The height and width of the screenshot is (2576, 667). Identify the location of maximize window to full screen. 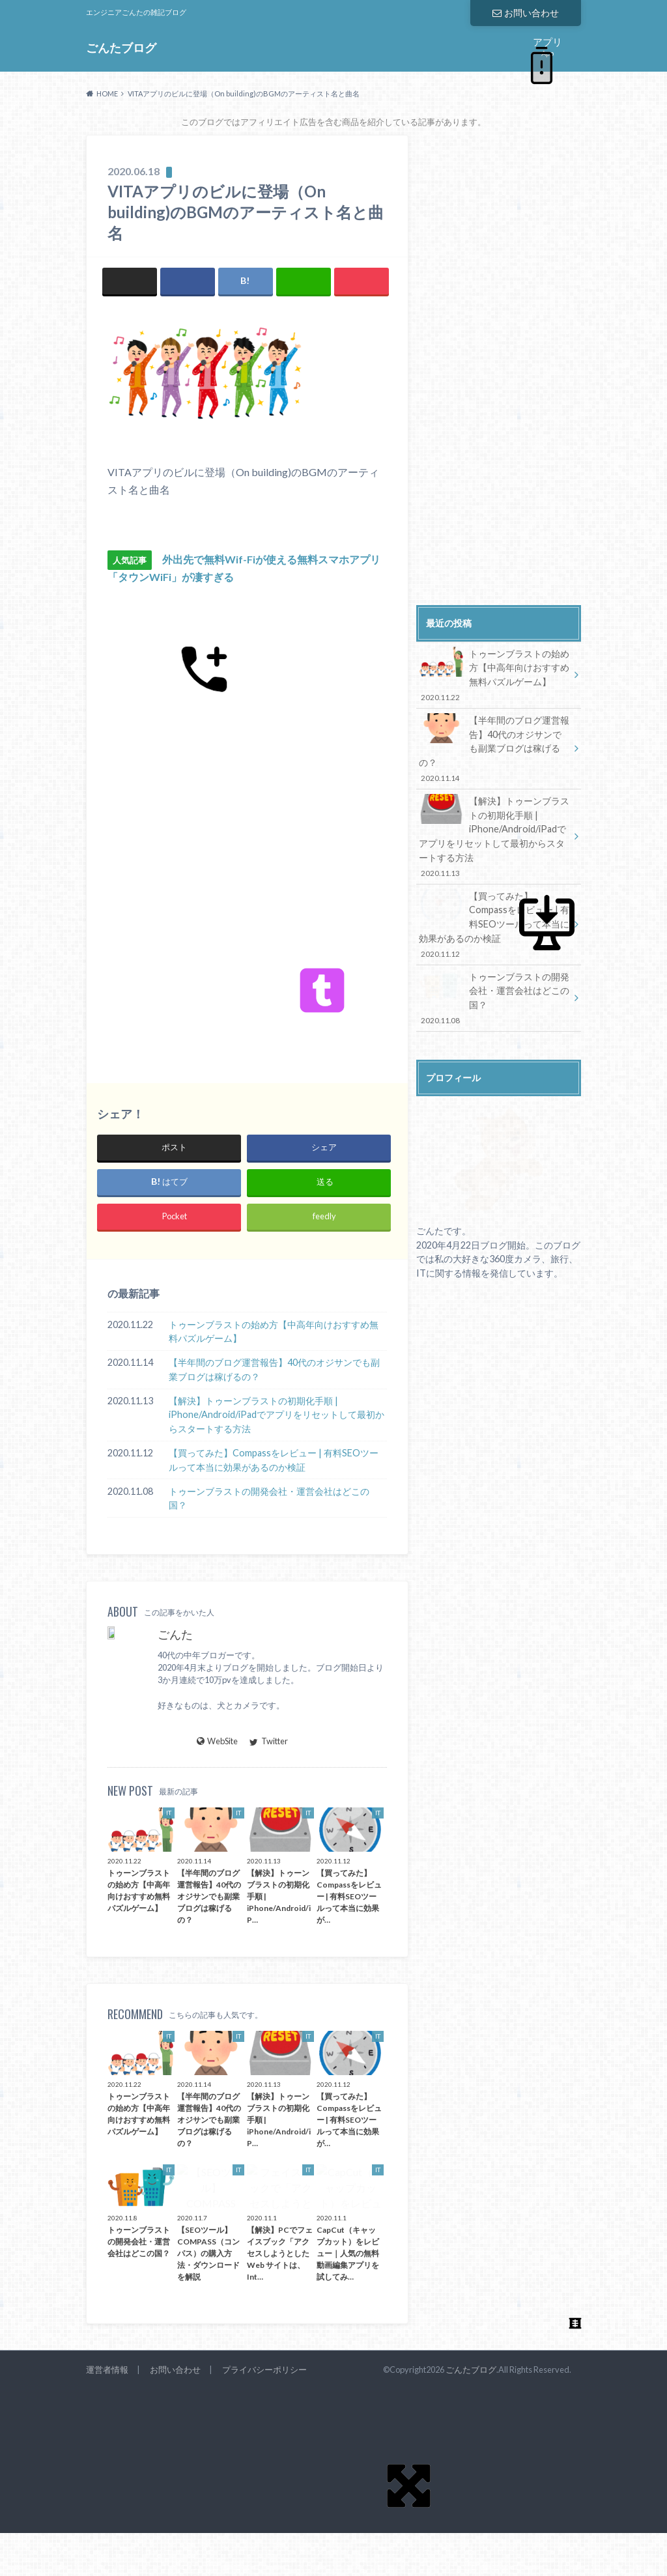
(408, 2485).